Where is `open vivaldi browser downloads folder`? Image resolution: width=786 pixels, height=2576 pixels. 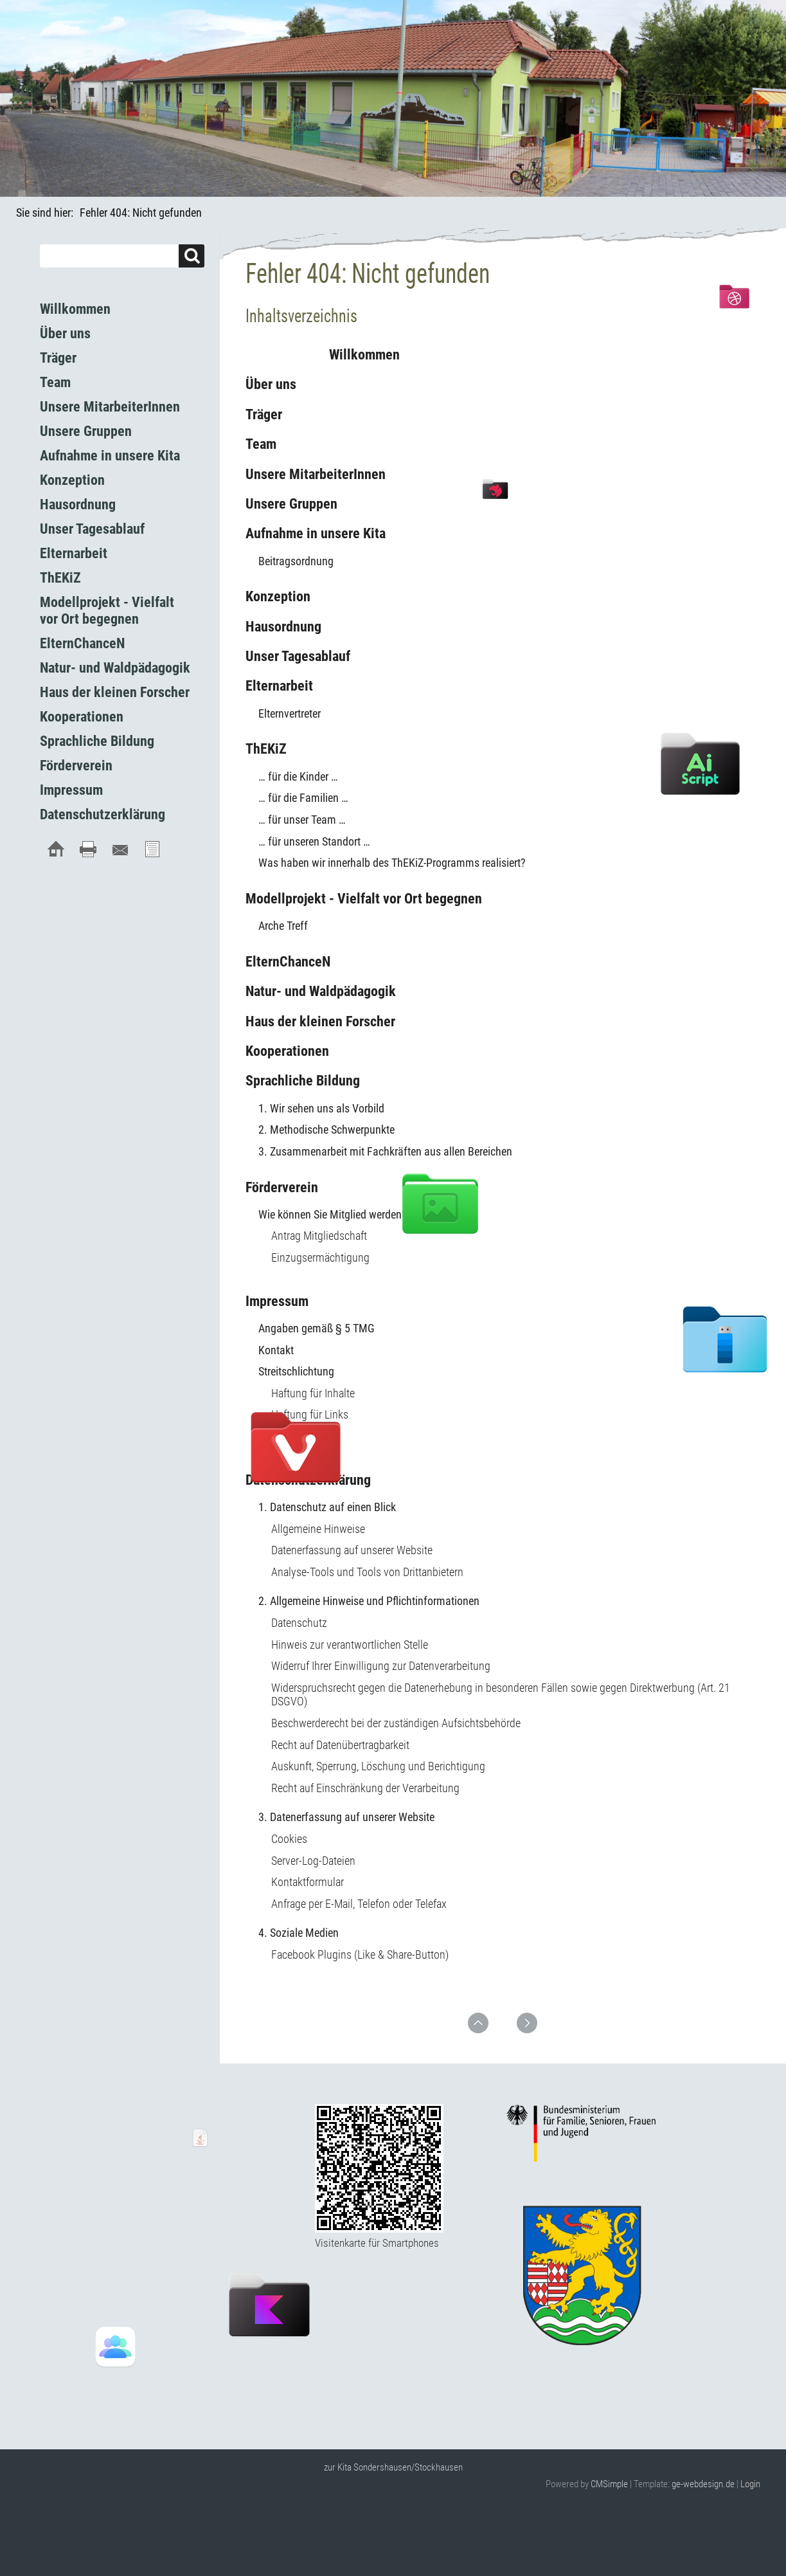
open vivaldi browser downloads folder is located at coordinates (295, 1449).